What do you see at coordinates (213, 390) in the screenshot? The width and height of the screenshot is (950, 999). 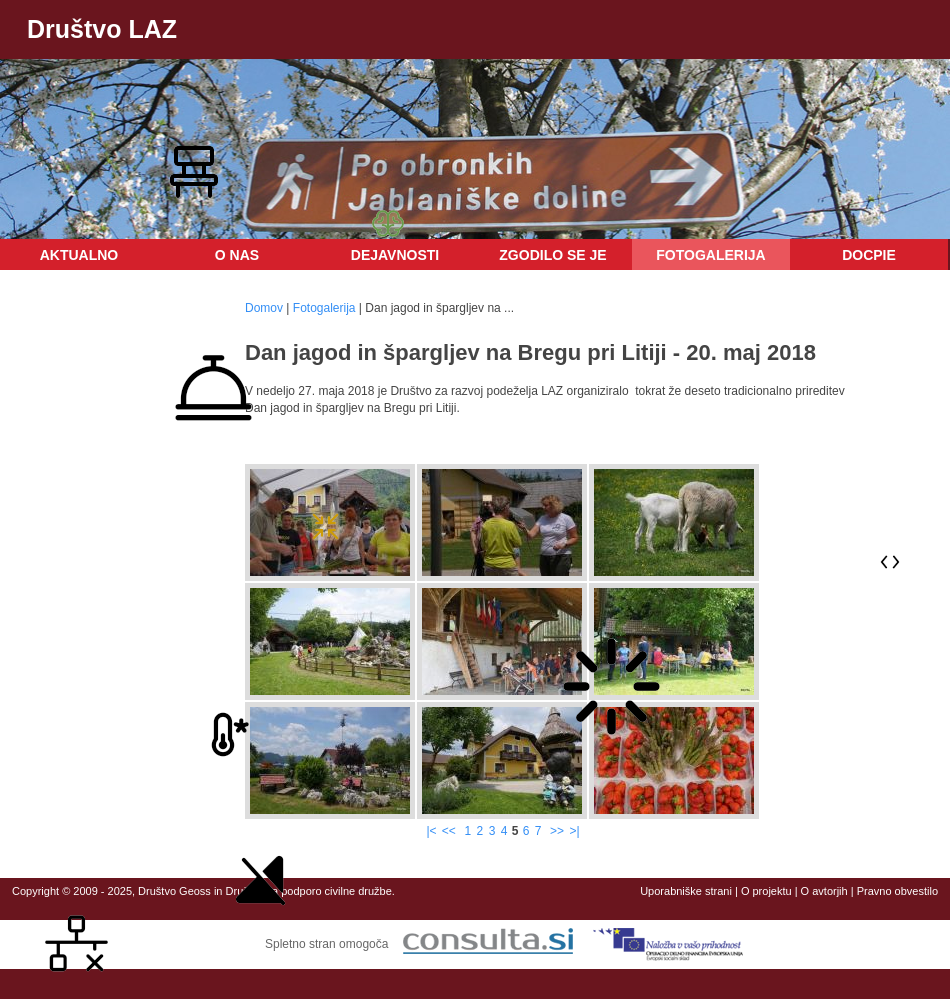 I see `request assistance or service` at bounding box center [213, 390].